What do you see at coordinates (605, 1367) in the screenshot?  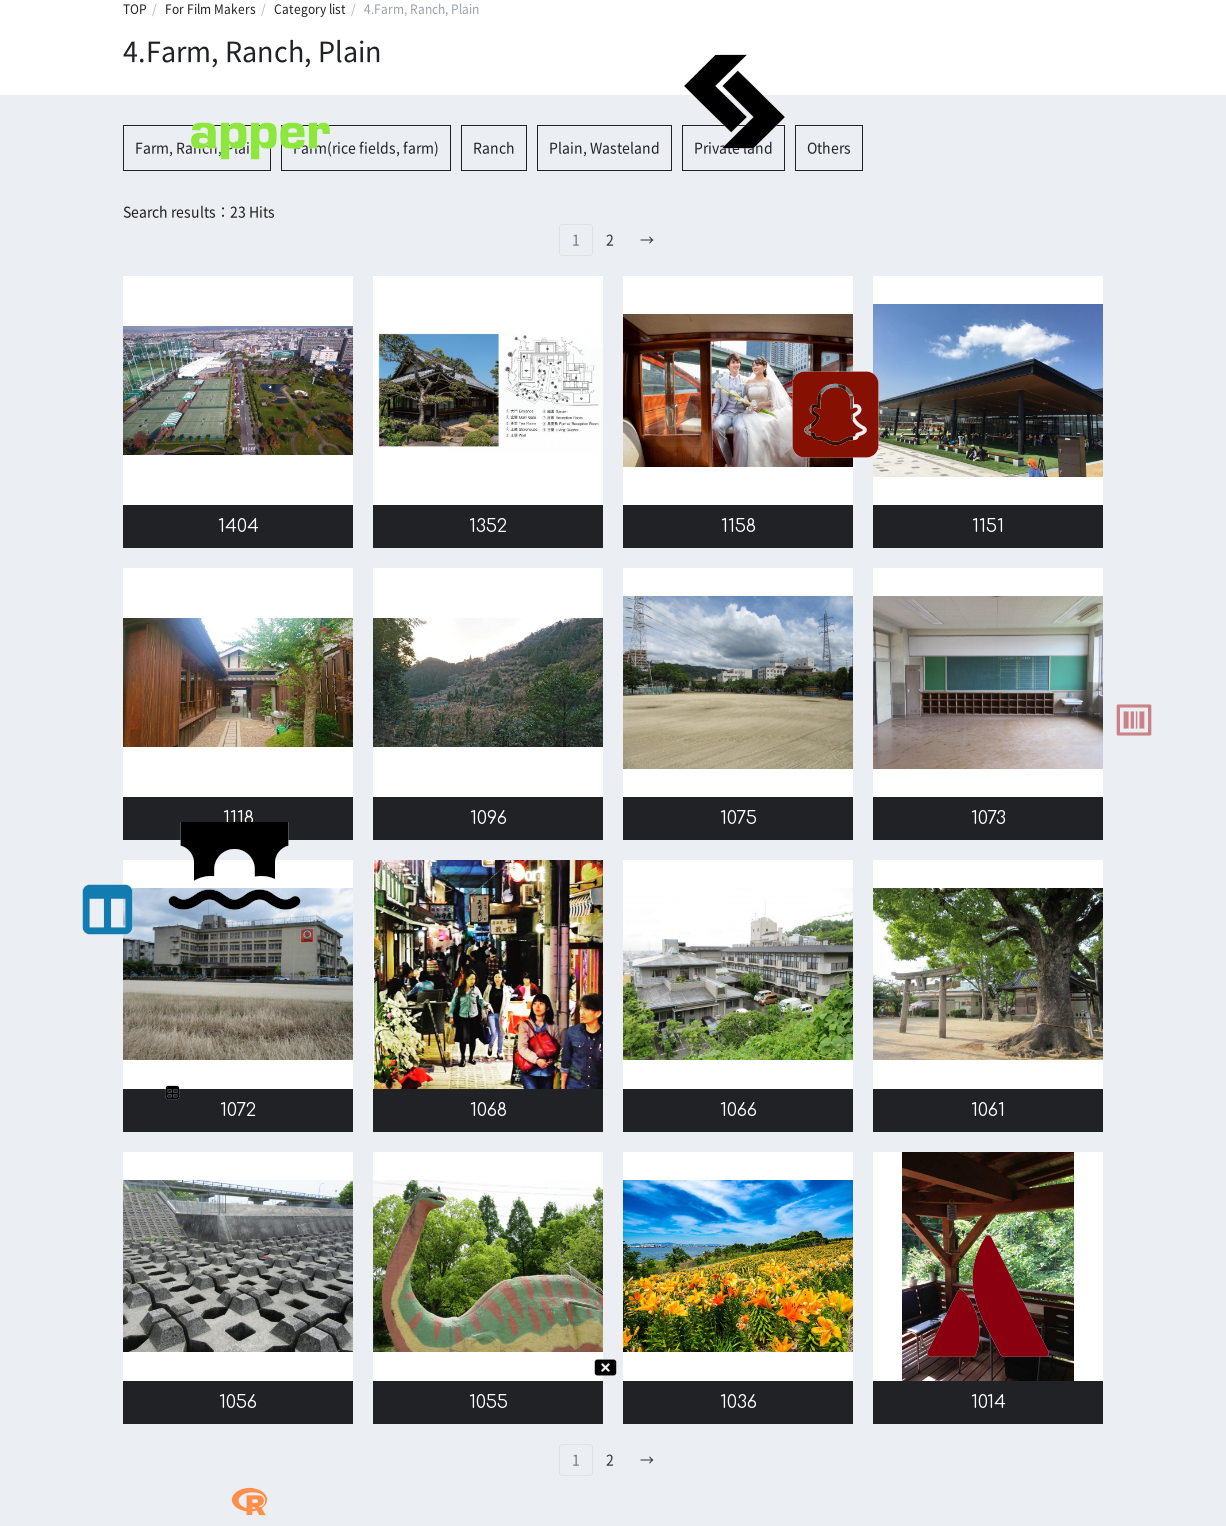 I see `close or dismiss a dialog box` at bounding box center [605, 1367].